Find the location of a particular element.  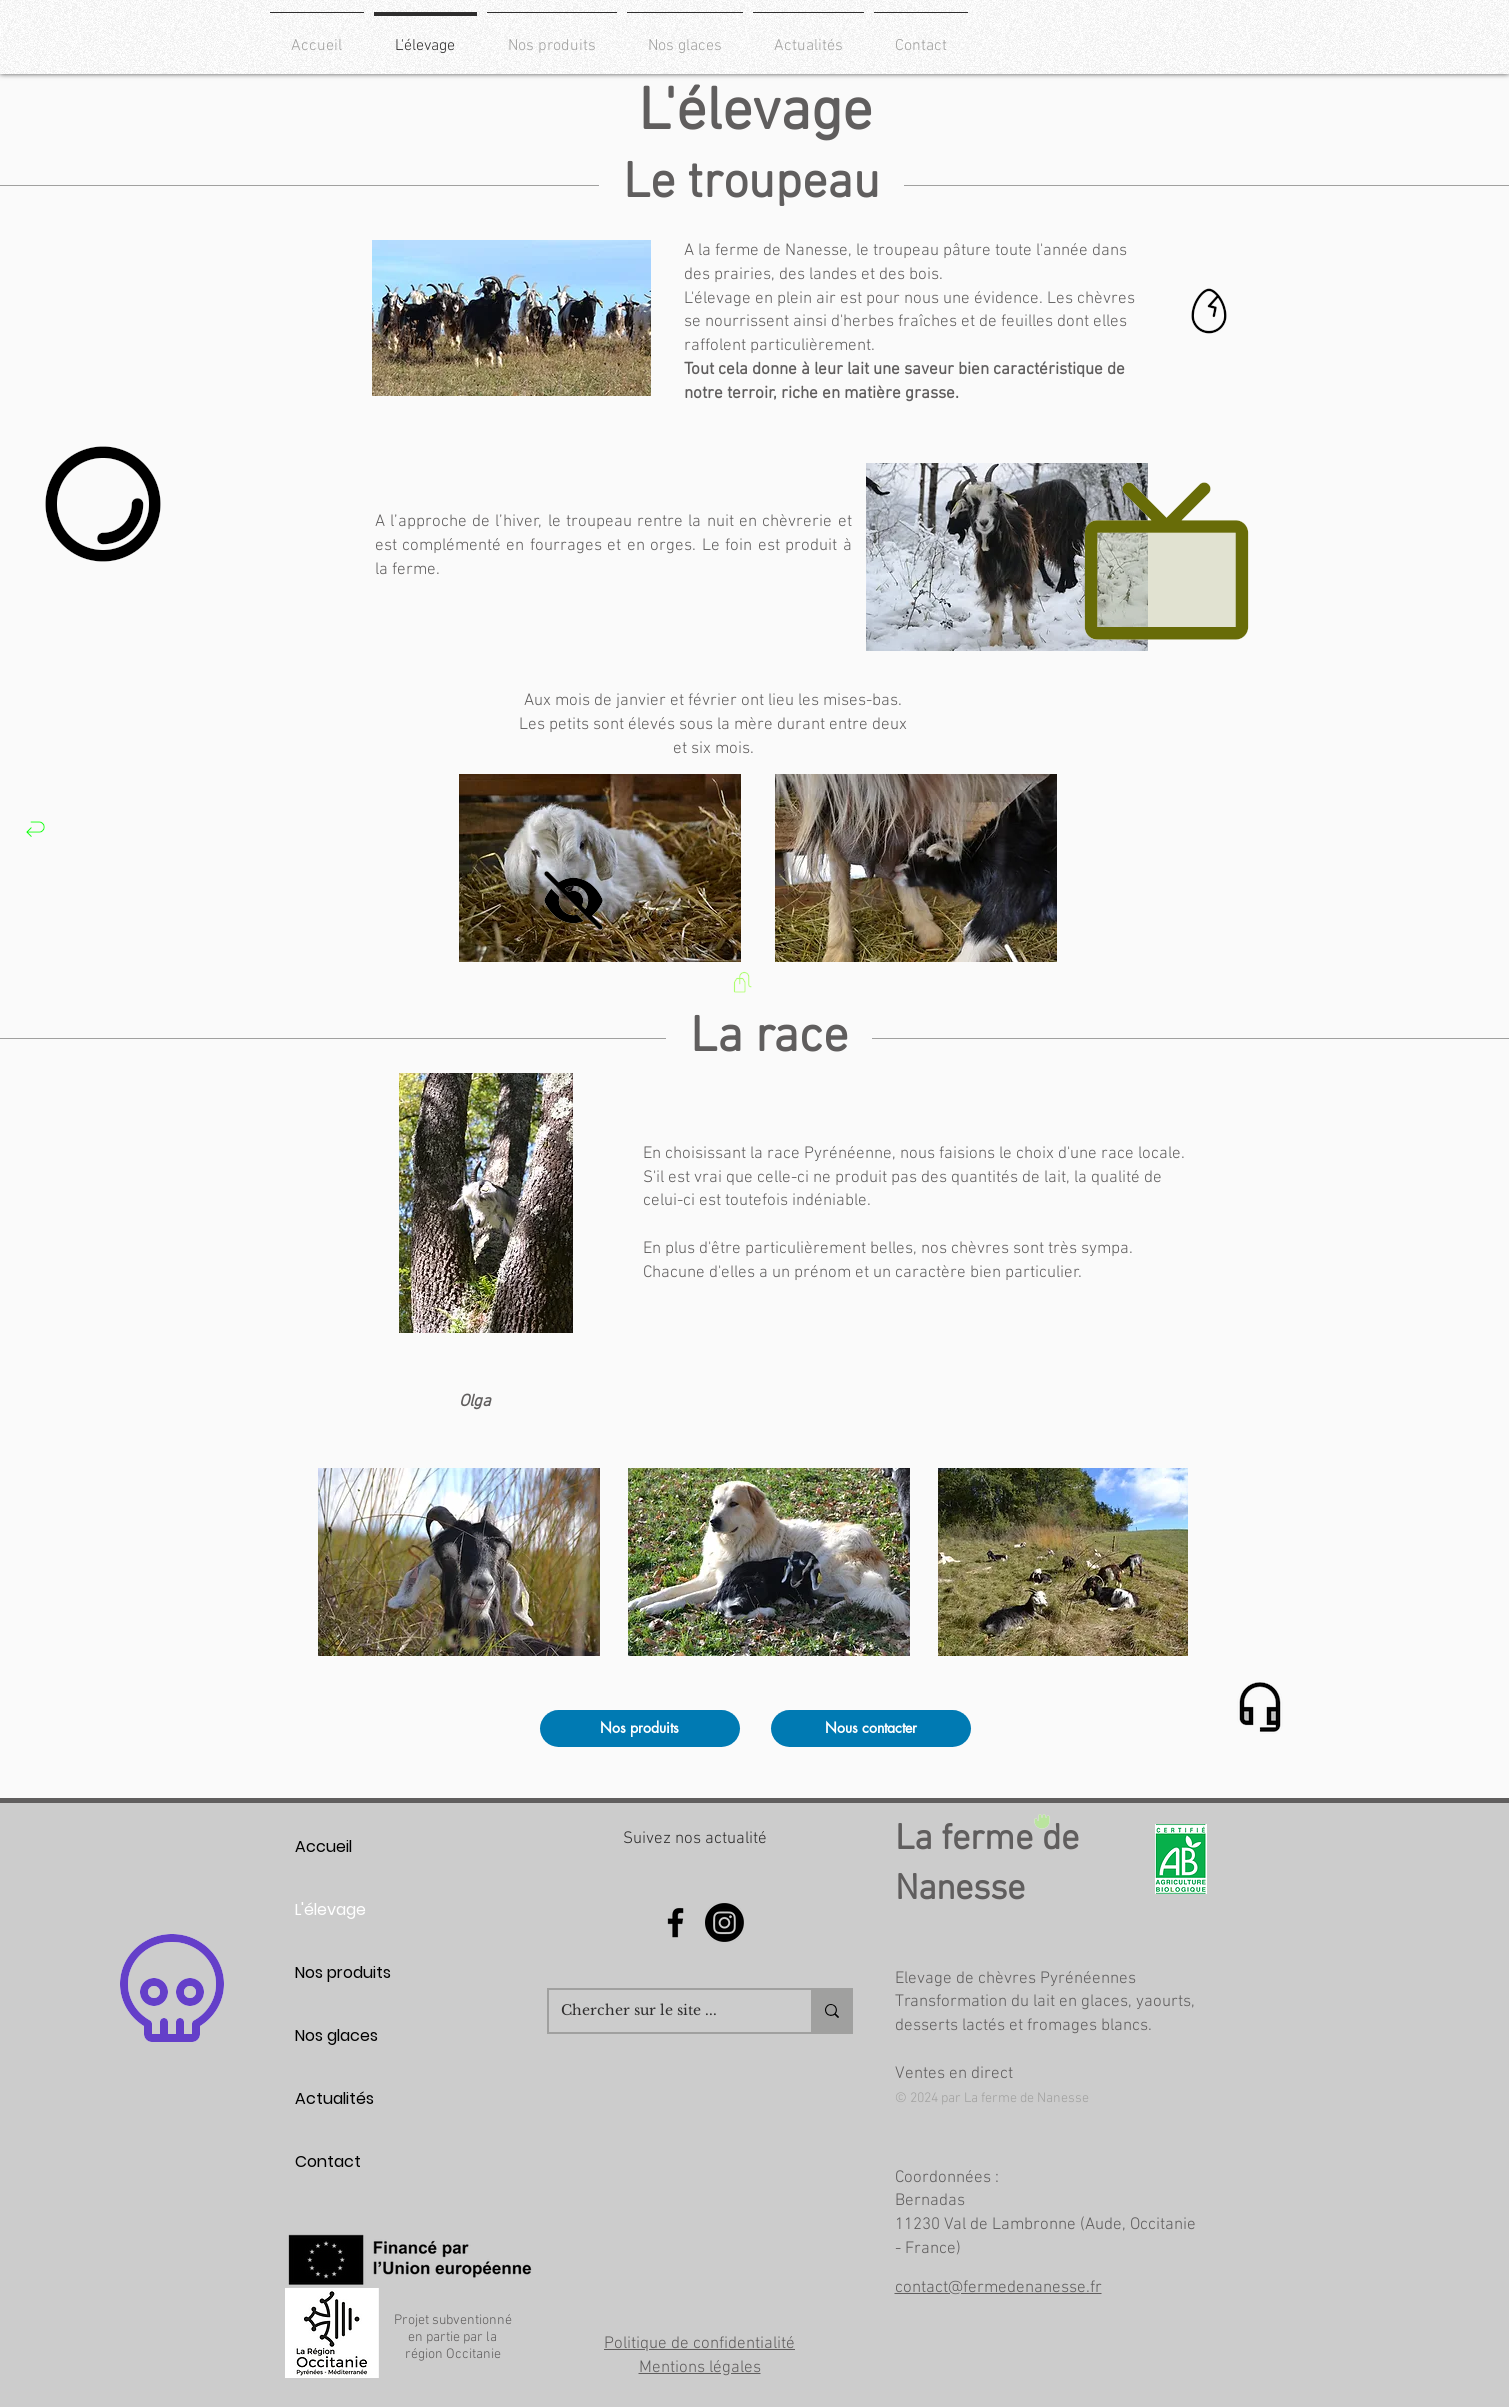

apply inner shadow effect to bottom-right corner is located at coordinates (103, 504).